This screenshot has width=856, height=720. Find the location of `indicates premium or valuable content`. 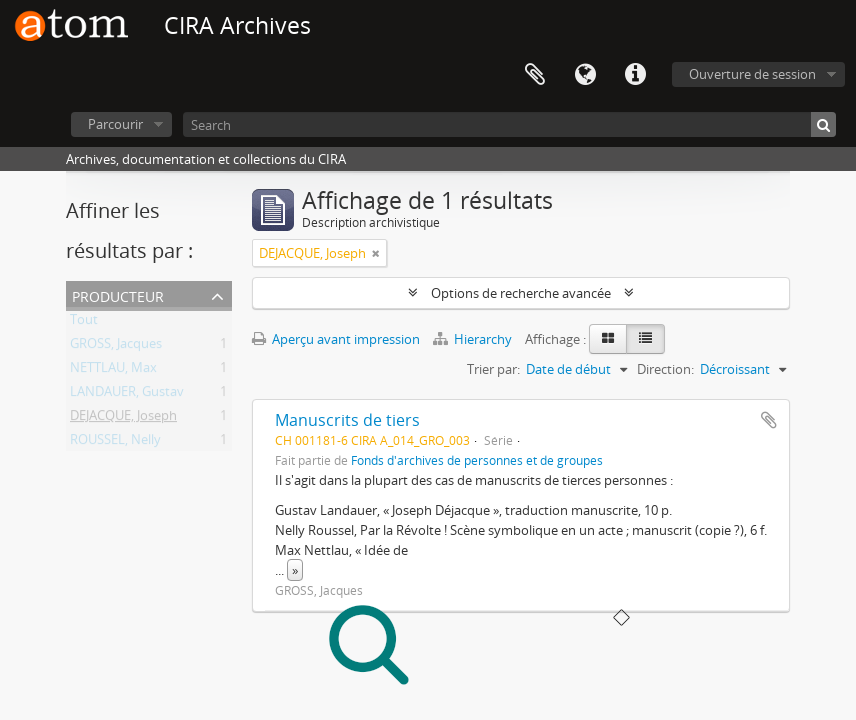

indicates premium or valuable content is located at coordinates (621, 617).